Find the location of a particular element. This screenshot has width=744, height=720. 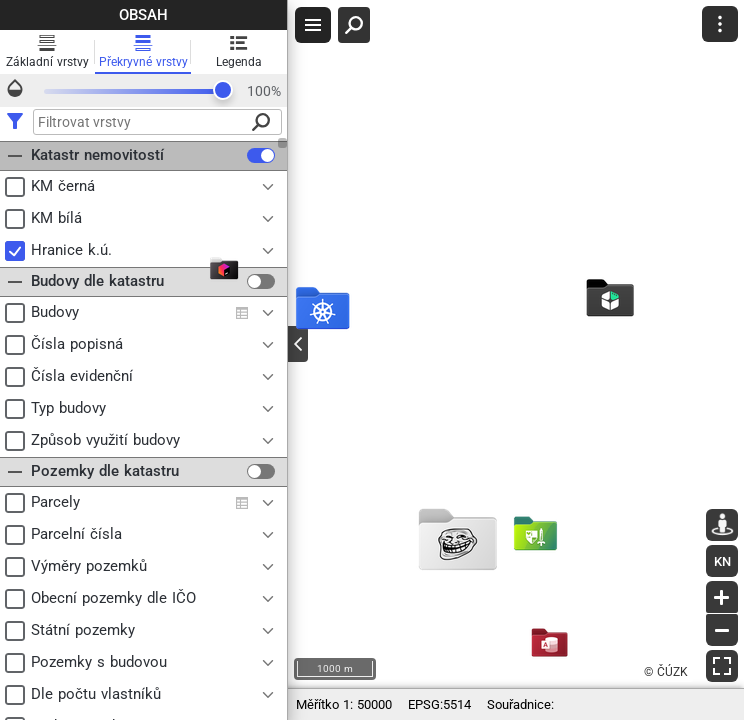

open game development projects folder is located at coordinates (535, 534).